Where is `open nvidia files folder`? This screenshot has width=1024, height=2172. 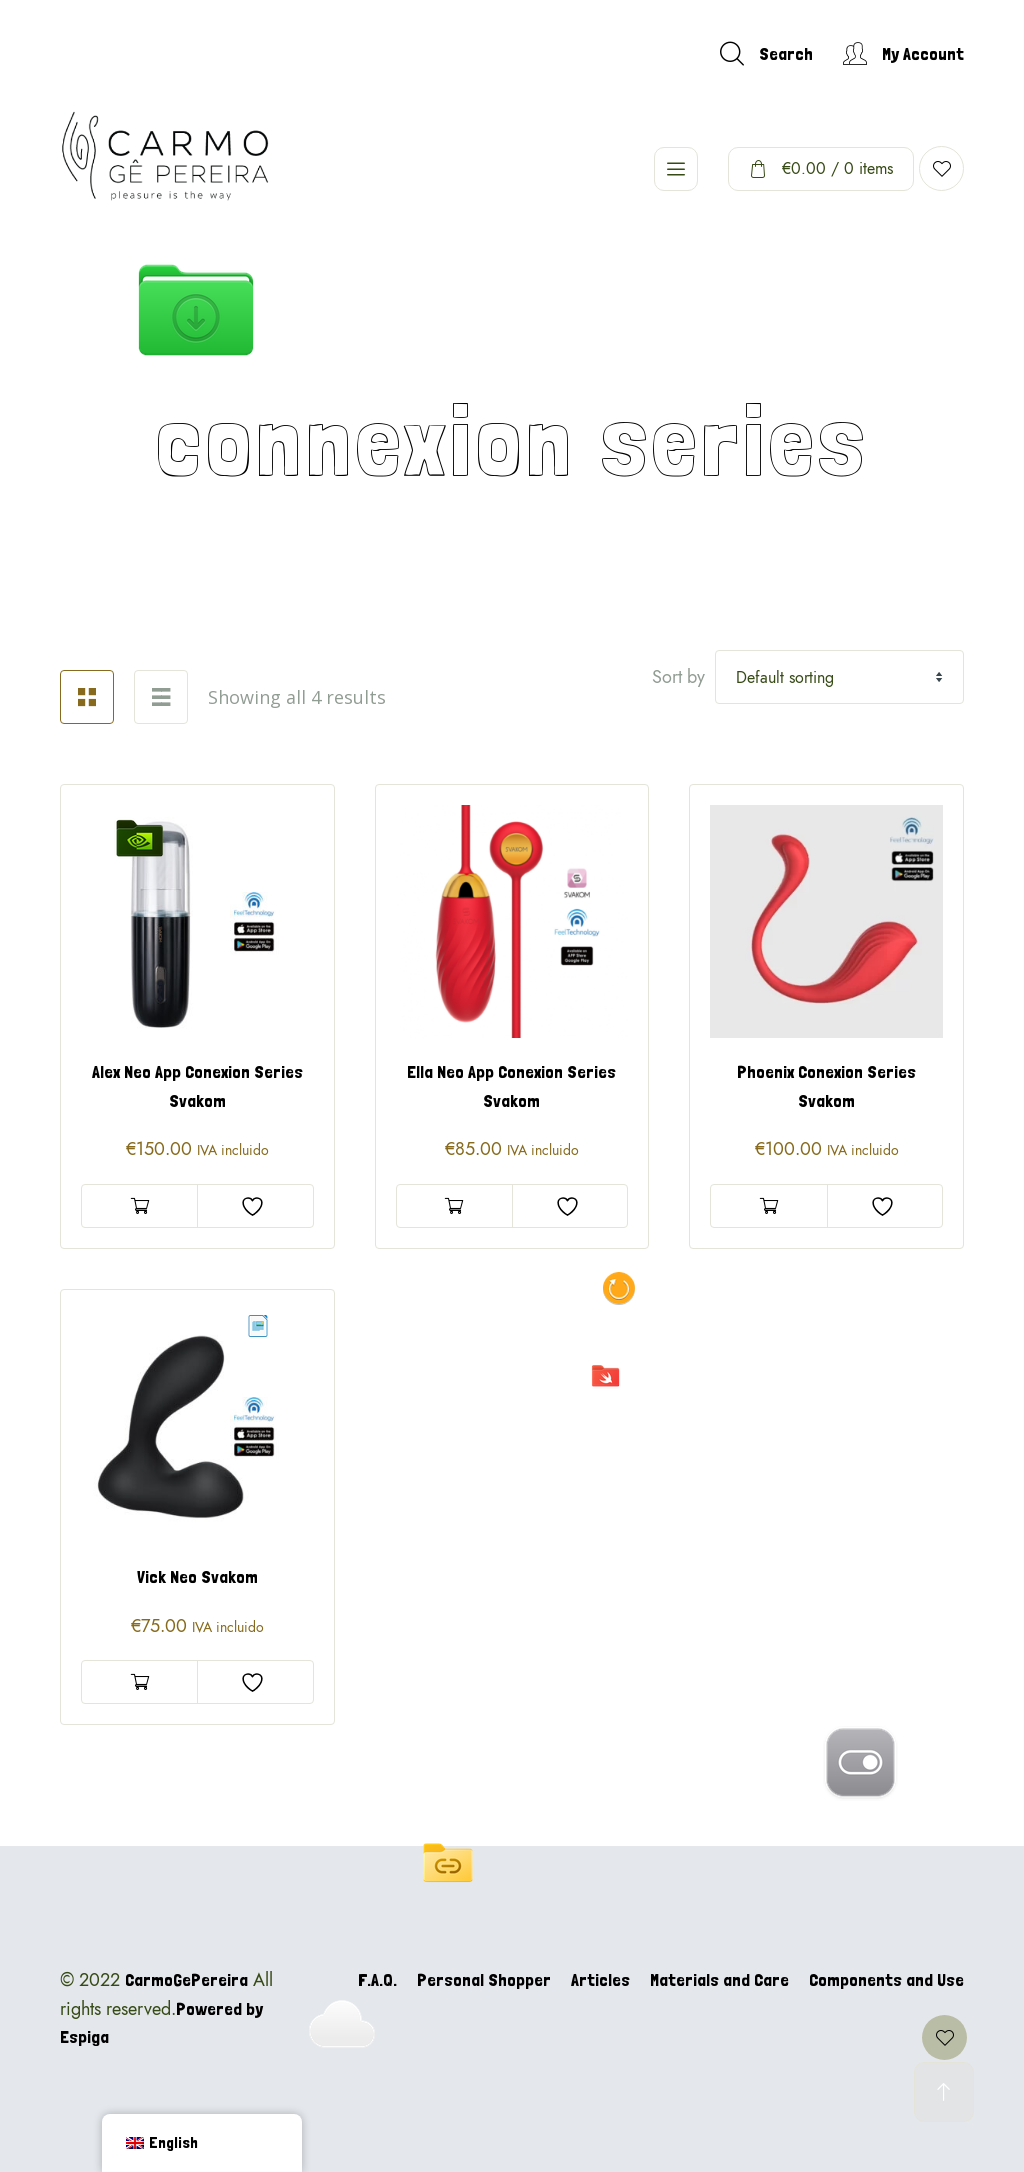
open nvidia files folder is located at coordinates (139, 839).